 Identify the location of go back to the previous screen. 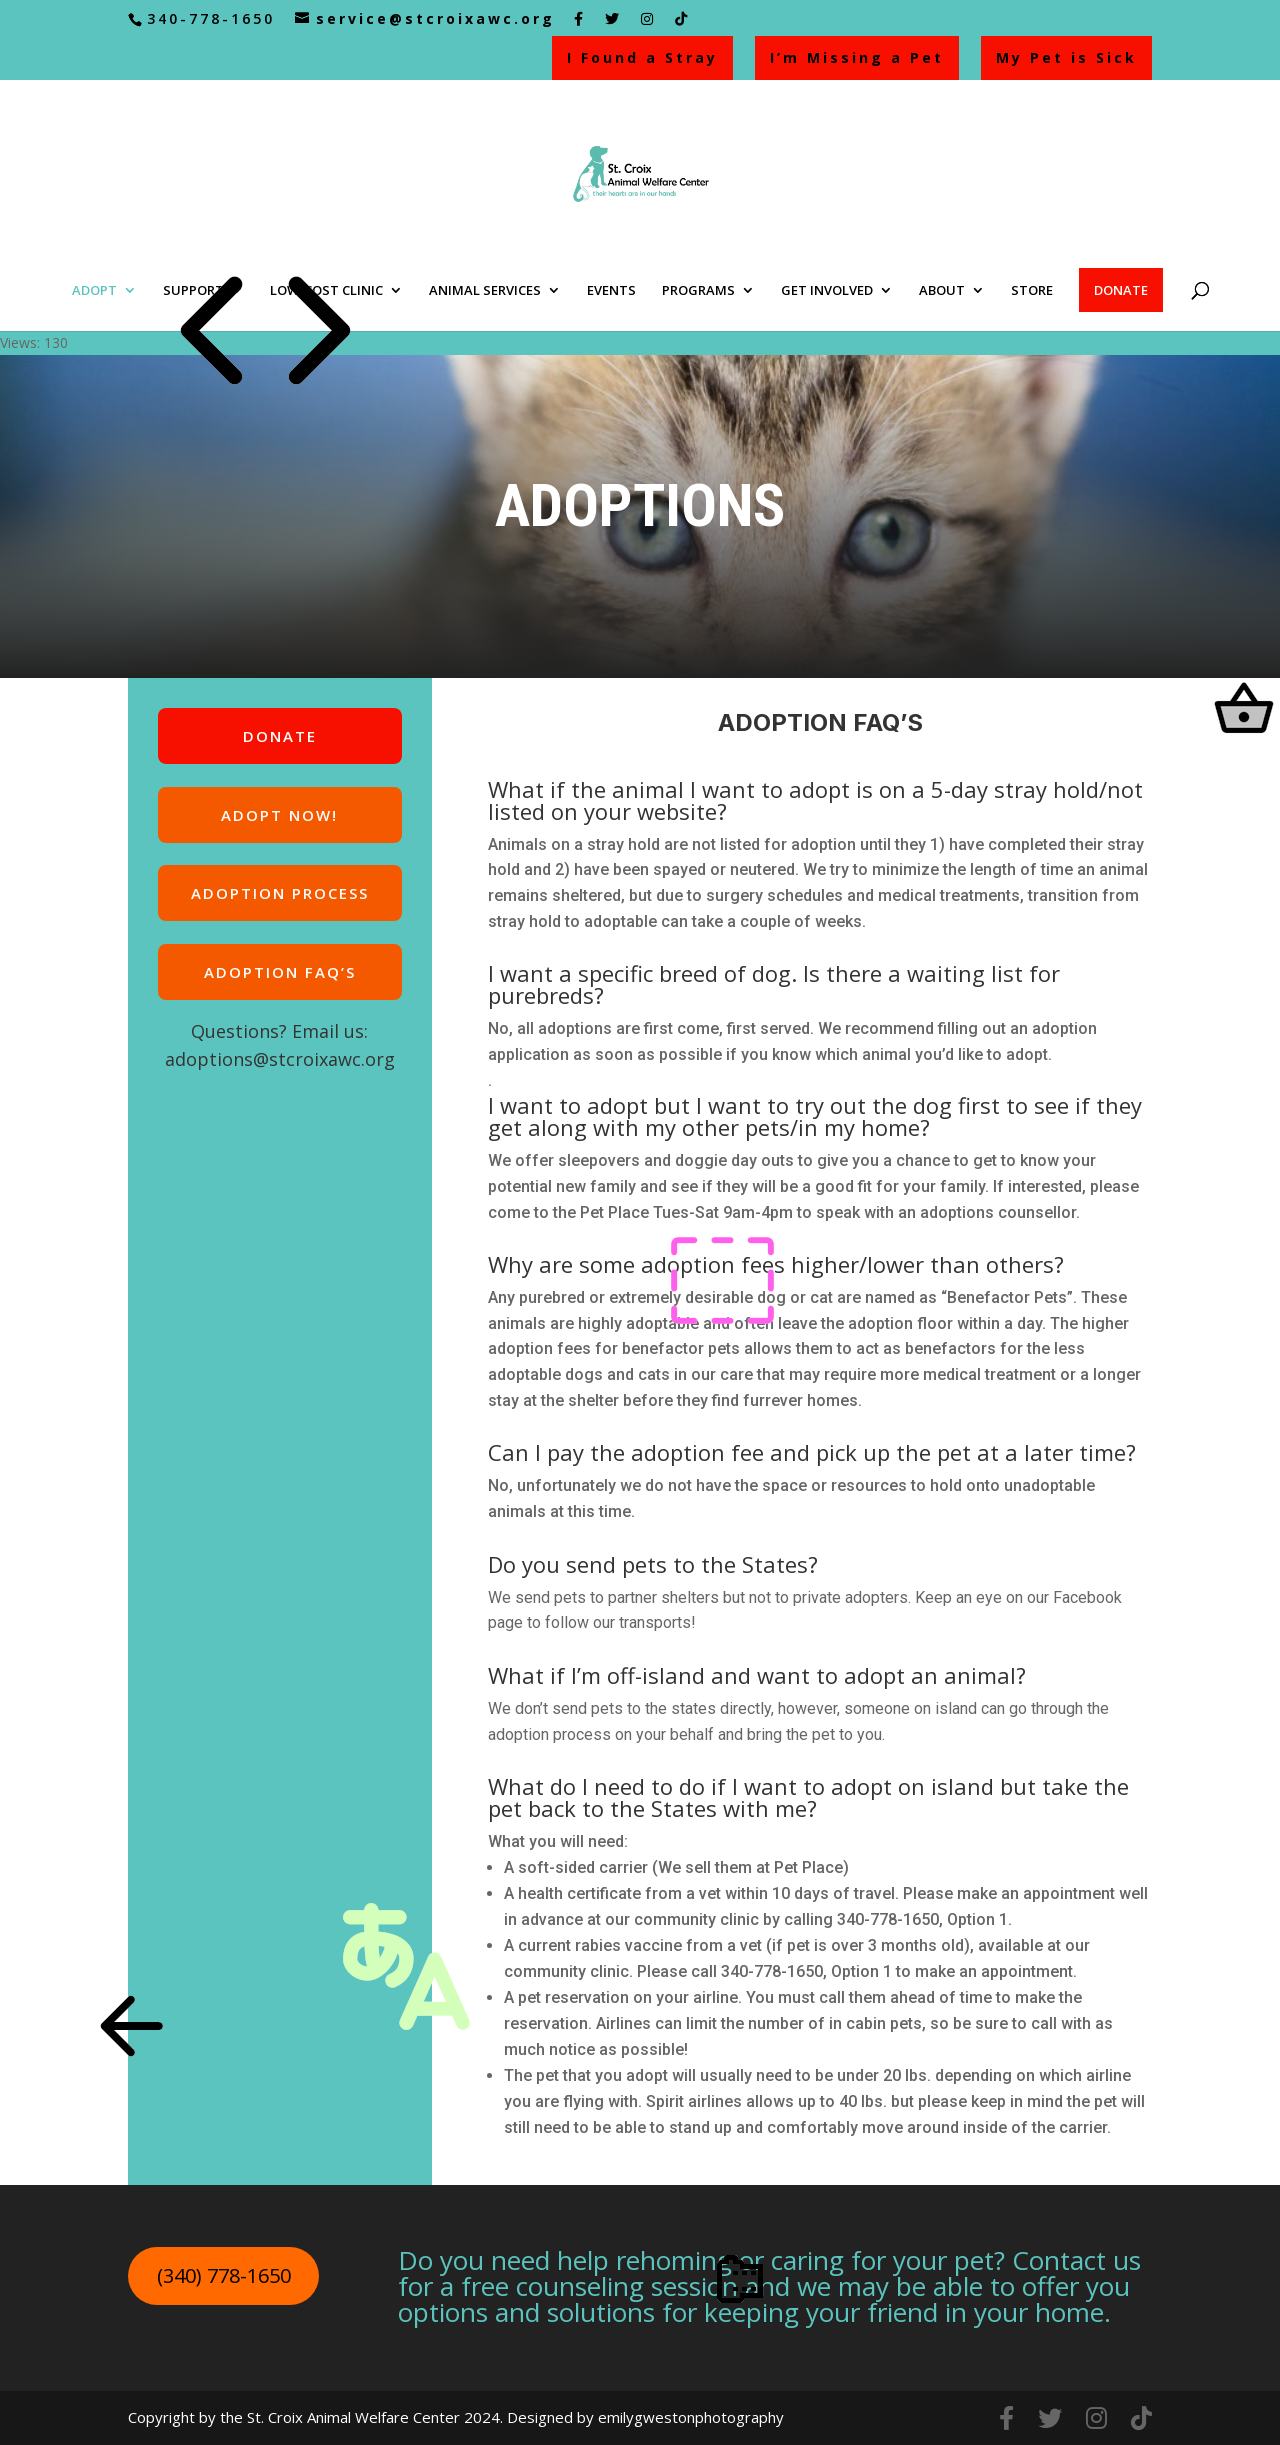
(131, 2026).